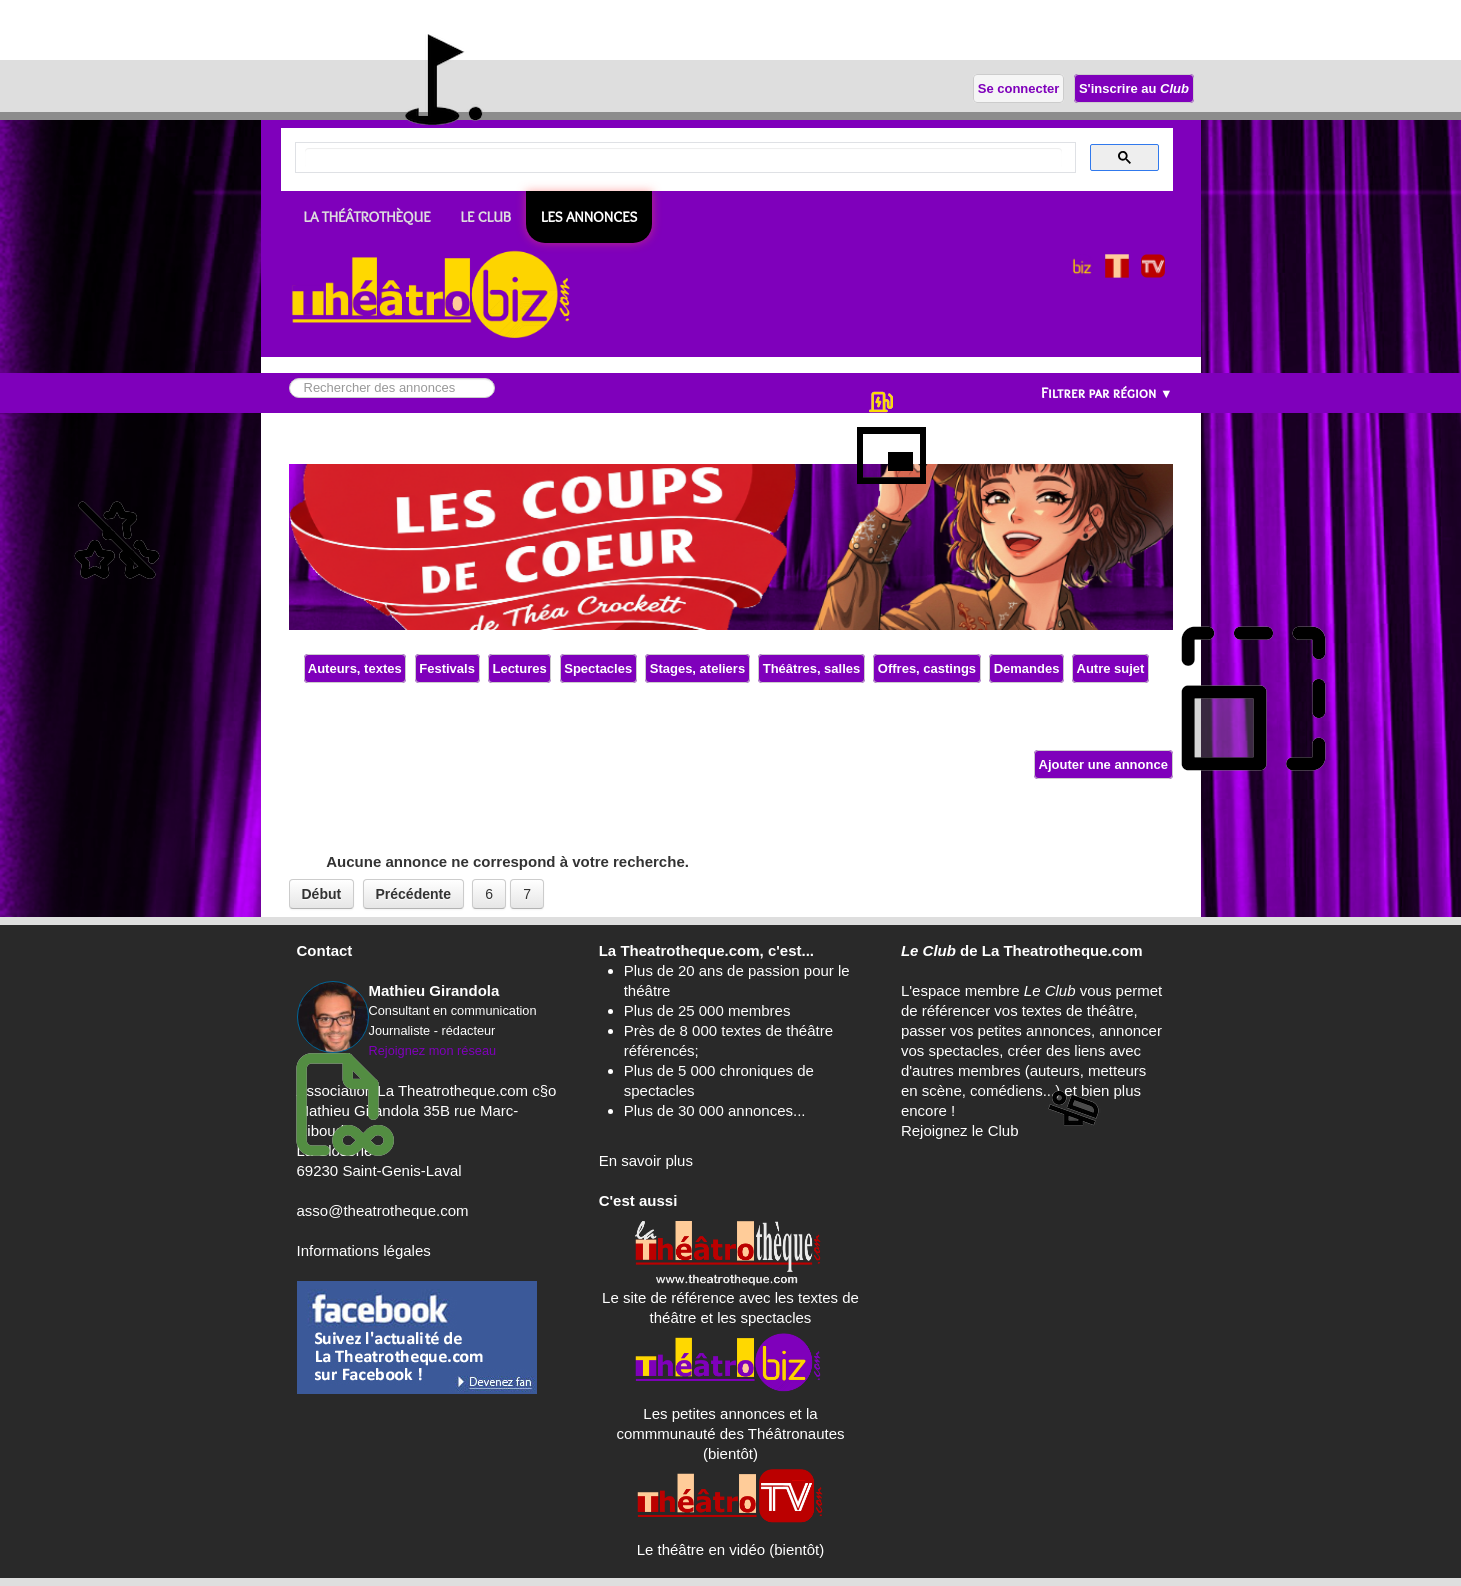 Image resolution: width=1461 pixels, height=1586 pixels. What do you see at coordinates (1253, 698) in the screenshot?
I see `resize an element or window` at bounding box center [1253, 698].